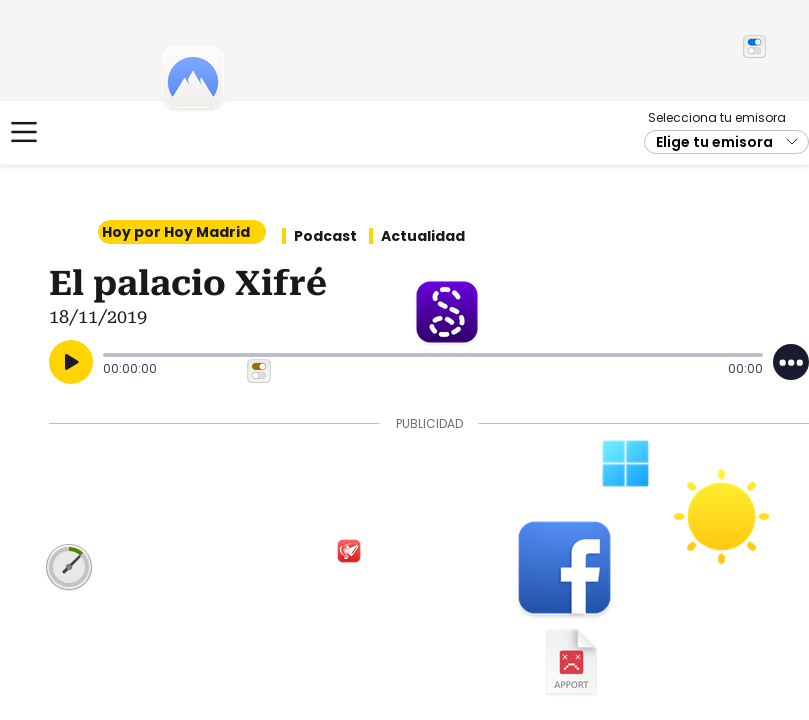 Image resolution: width=809 pixels, height=720 pixels. What do you see at coordinates (193, 77) in the screenshot?
I see `open nordvpn application` at bounding box center [193, 77].